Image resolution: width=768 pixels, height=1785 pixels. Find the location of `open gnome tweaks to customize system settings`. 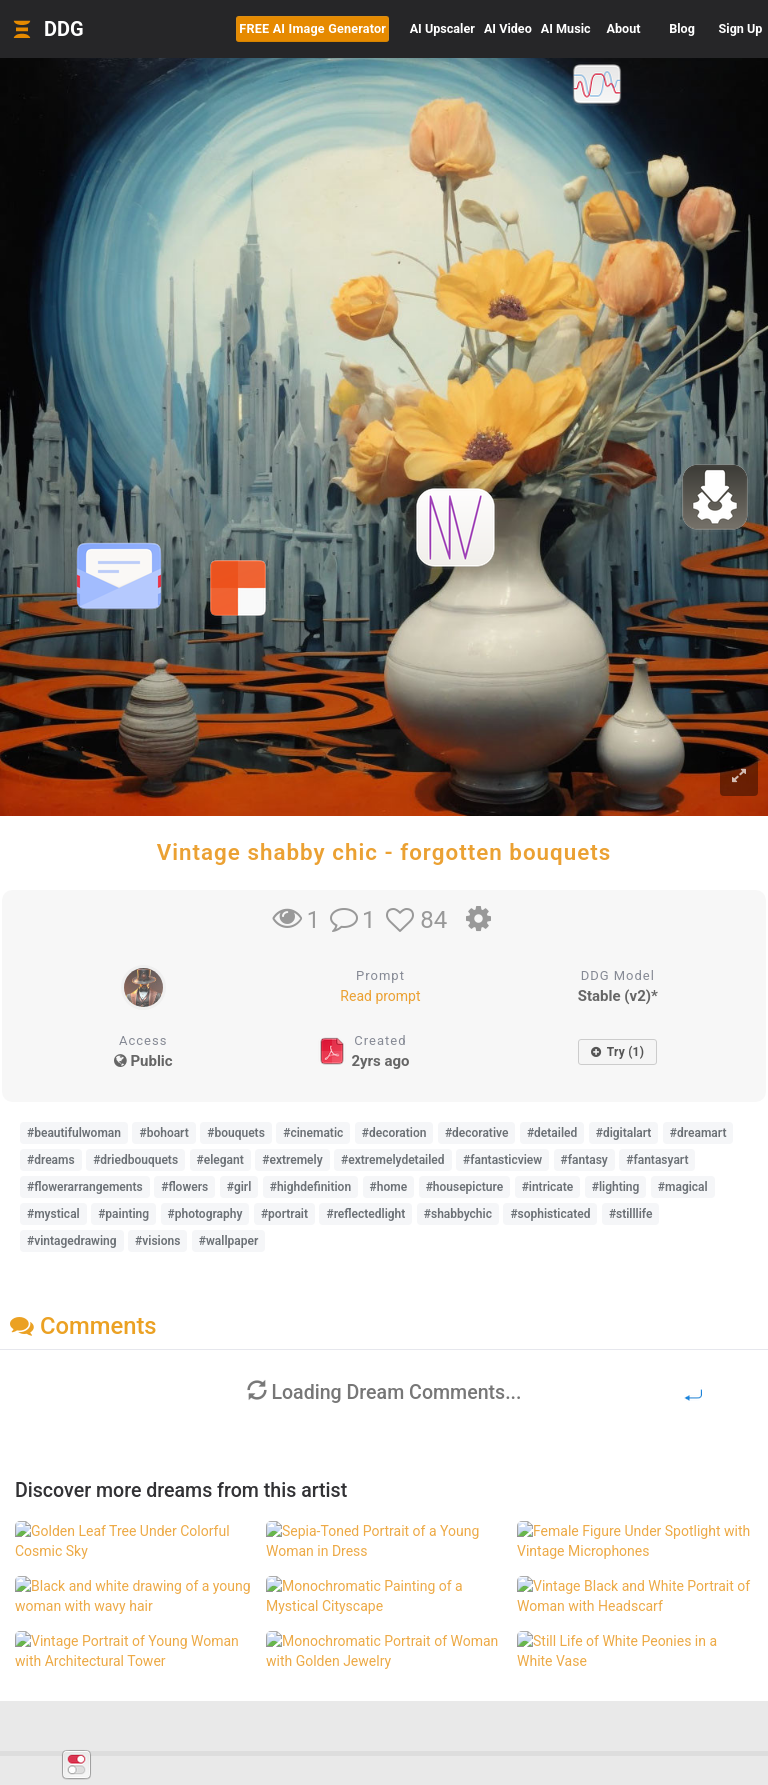

open gnome tweaks to customize system settings is located at coordinates (76, 1764).